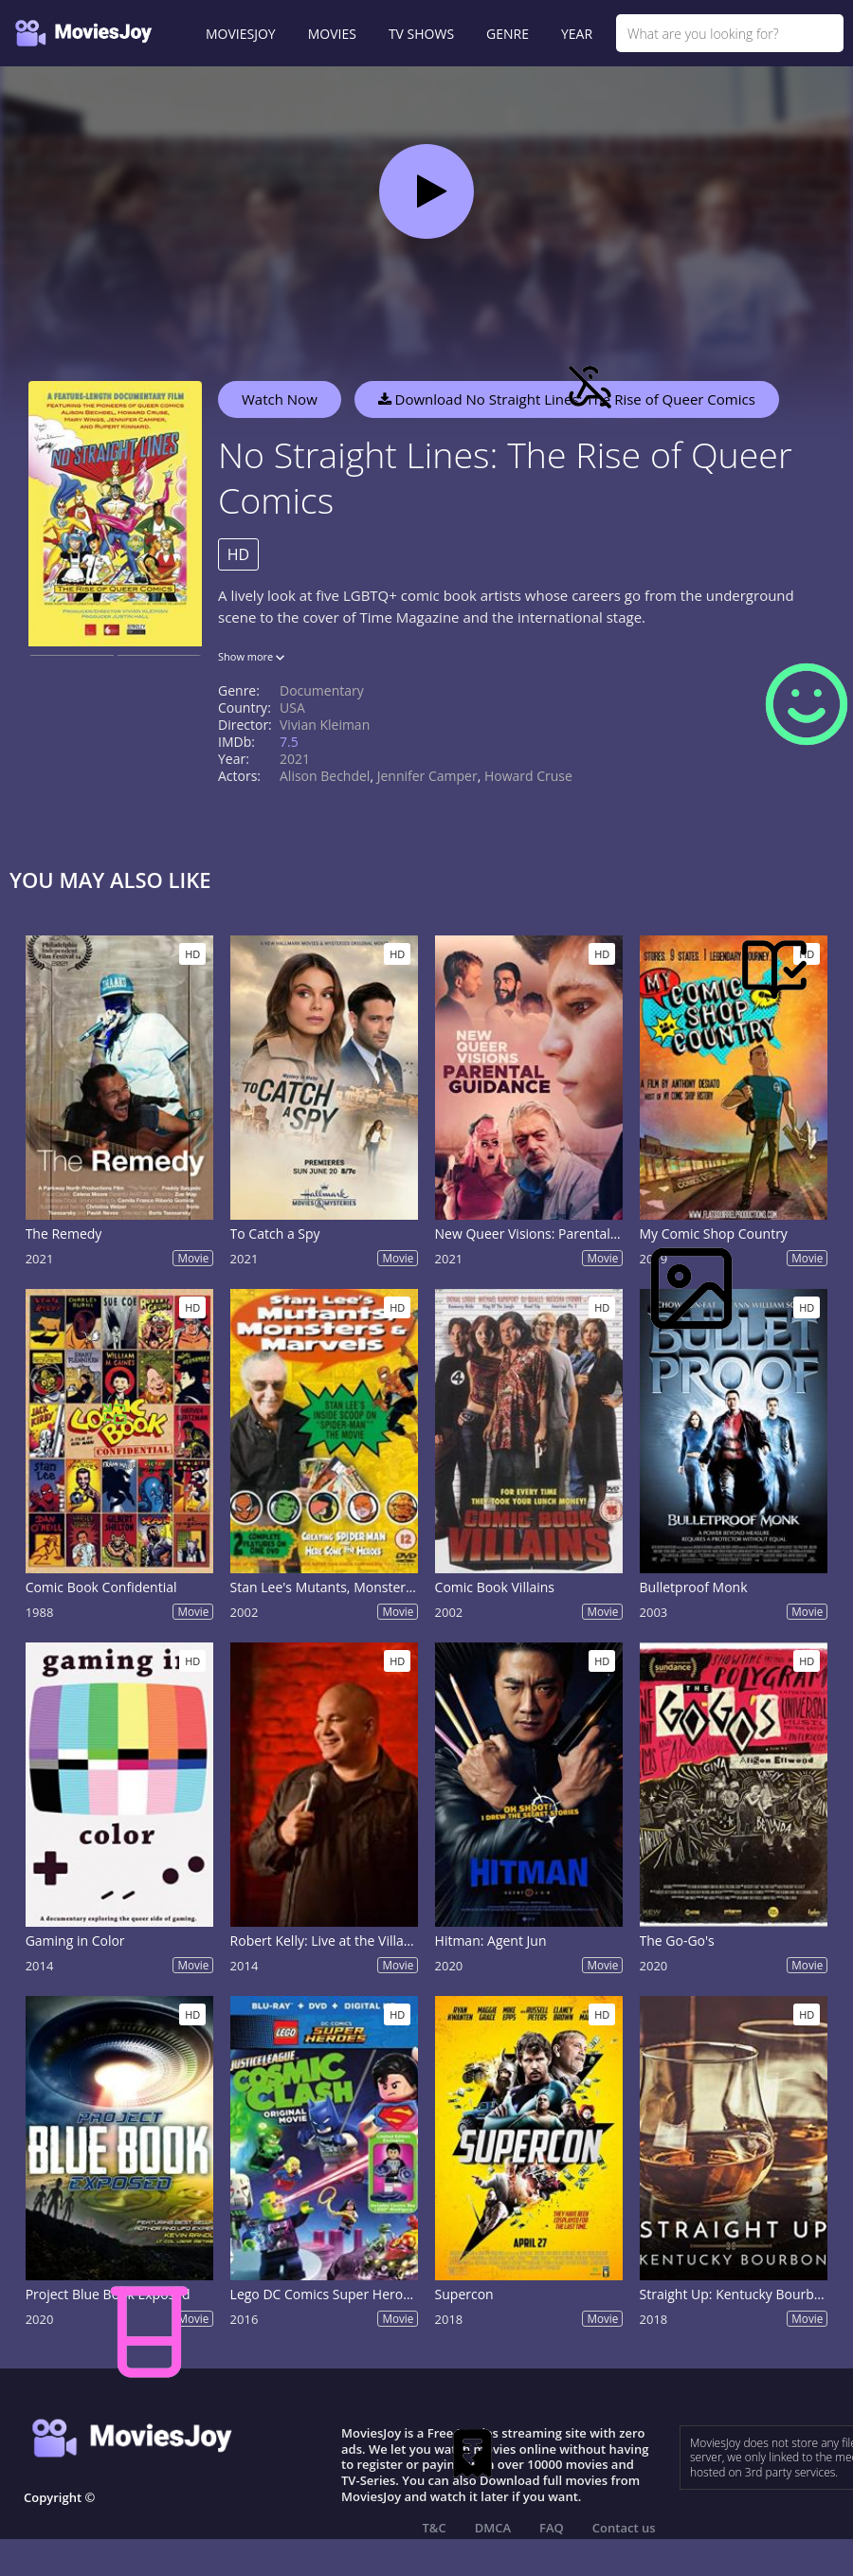 Image resolution: width=853 pixels, height=2576 pixels. Describe the element at coordinates (774, 970) in the screenshot. I see `mark a book or reading item as completed` at that location.